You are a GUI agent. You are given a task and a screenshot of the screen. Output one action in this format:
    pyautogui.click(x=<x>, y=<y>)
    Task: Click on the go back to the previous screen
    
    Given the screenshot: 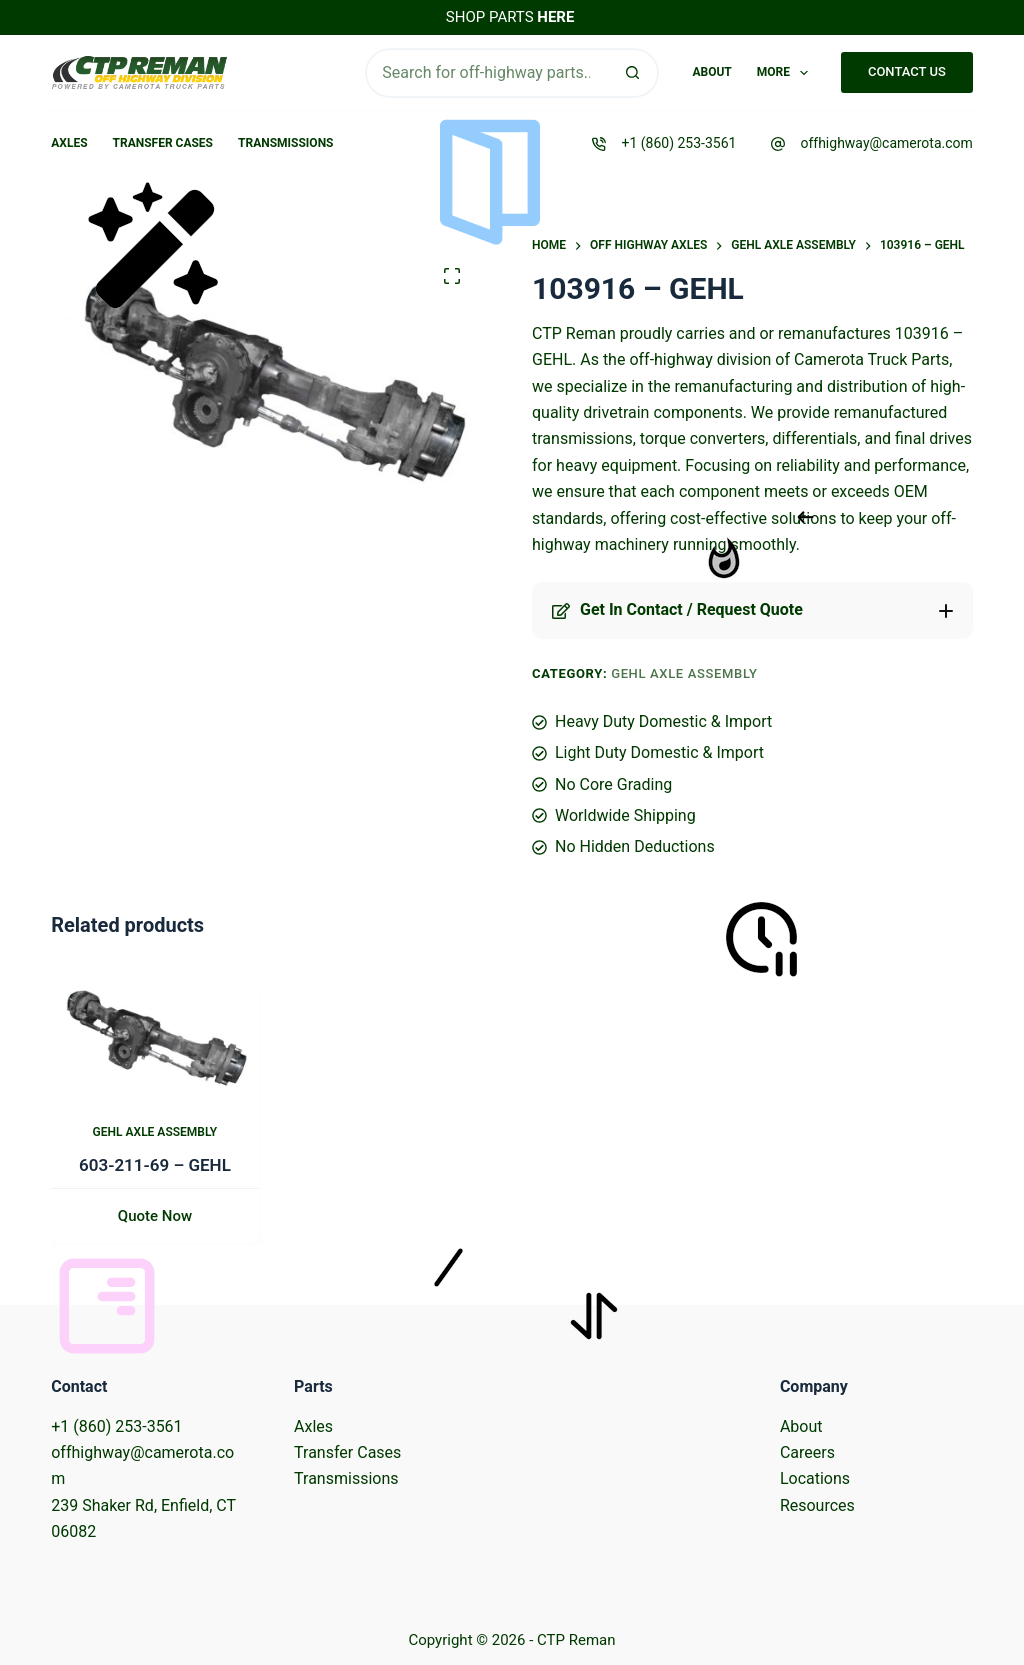 What is the action you would take?
    pyautogui.click(x=806, y=517)
    